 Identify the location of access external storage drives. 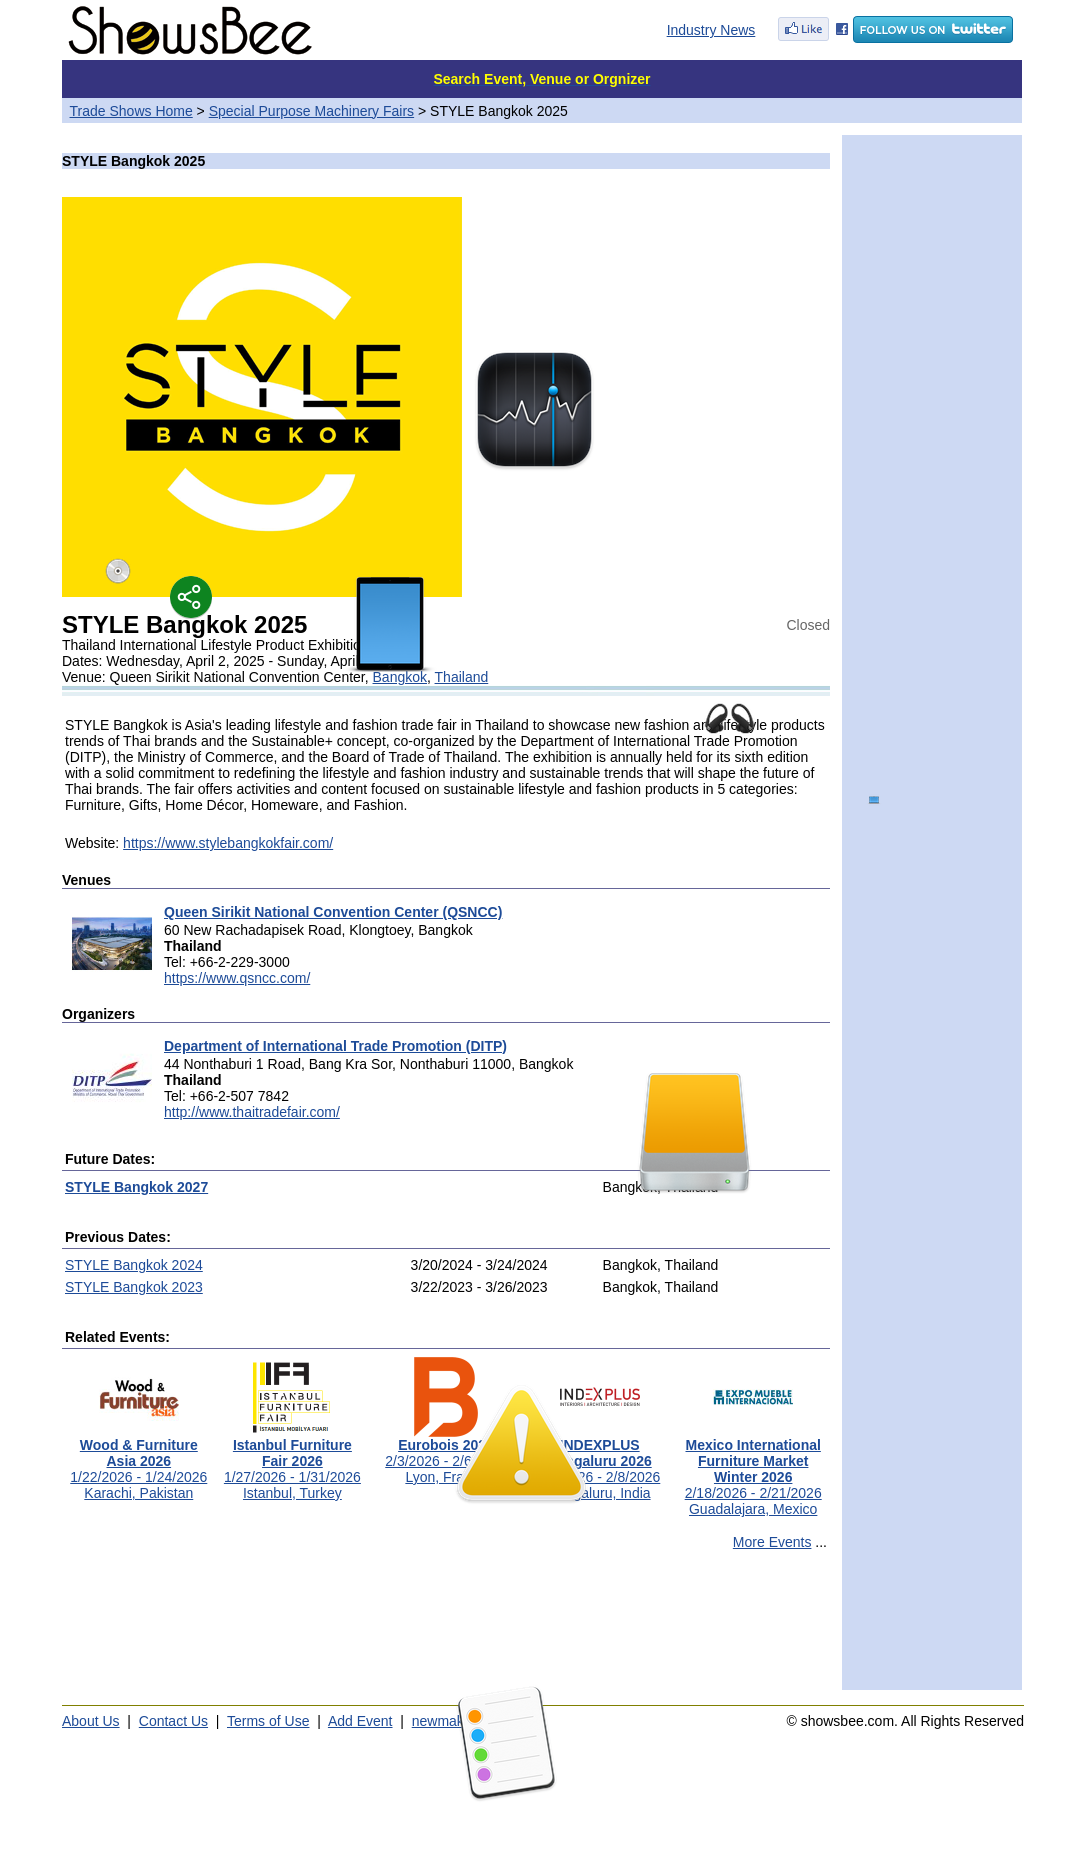
(694, 1134).